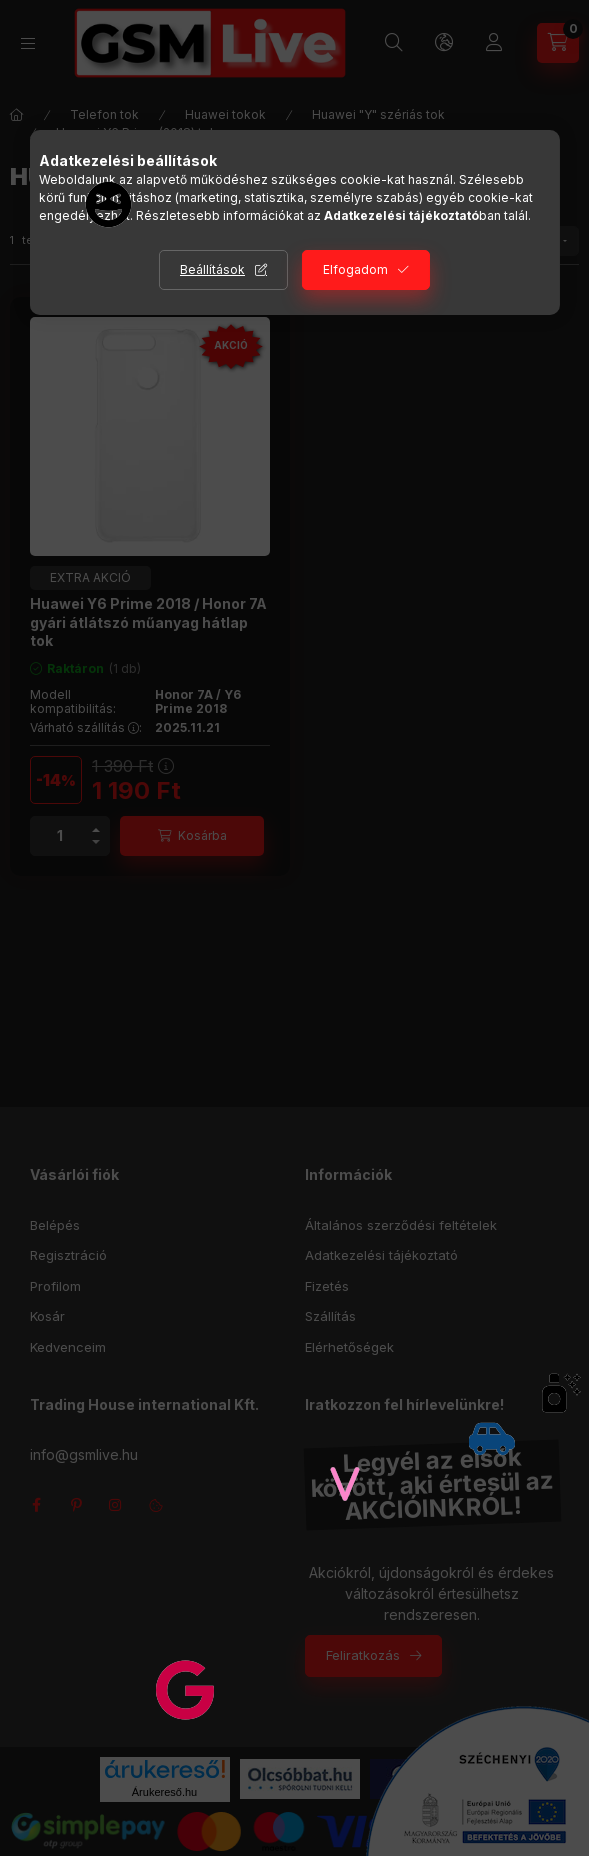 The image size is (589, 1856). Describe the element at coordinates (185, 1690) in the screenshot. I see `sign in with Google` at that location.